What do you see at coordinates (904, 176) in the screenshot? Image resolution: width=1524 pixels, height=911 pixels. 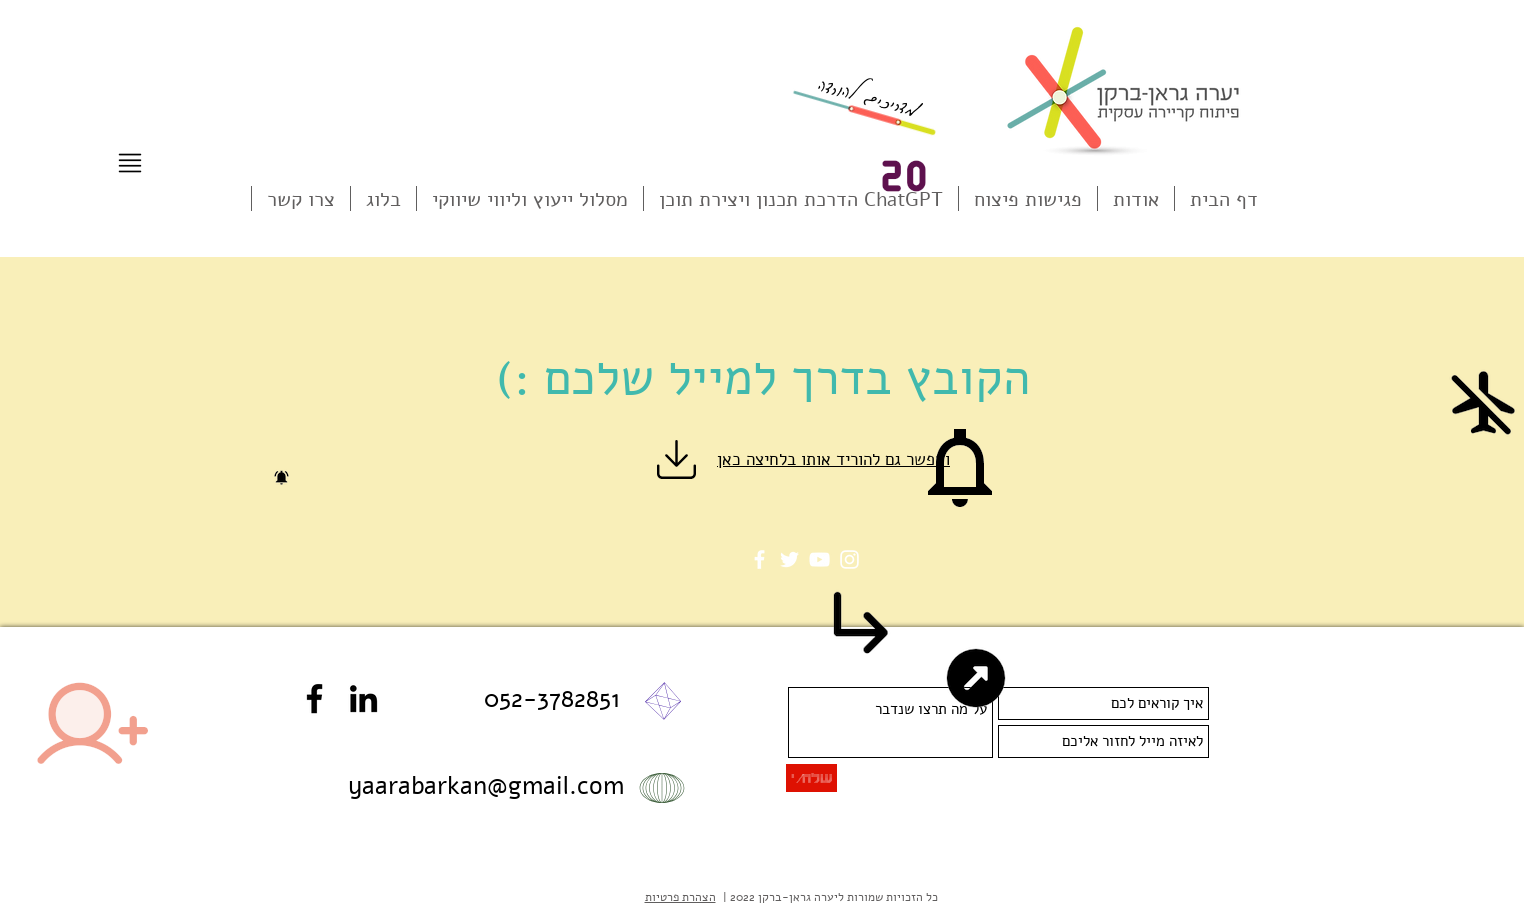 I see `indicates 20 items or notifications` at bounding box center [904, 176].